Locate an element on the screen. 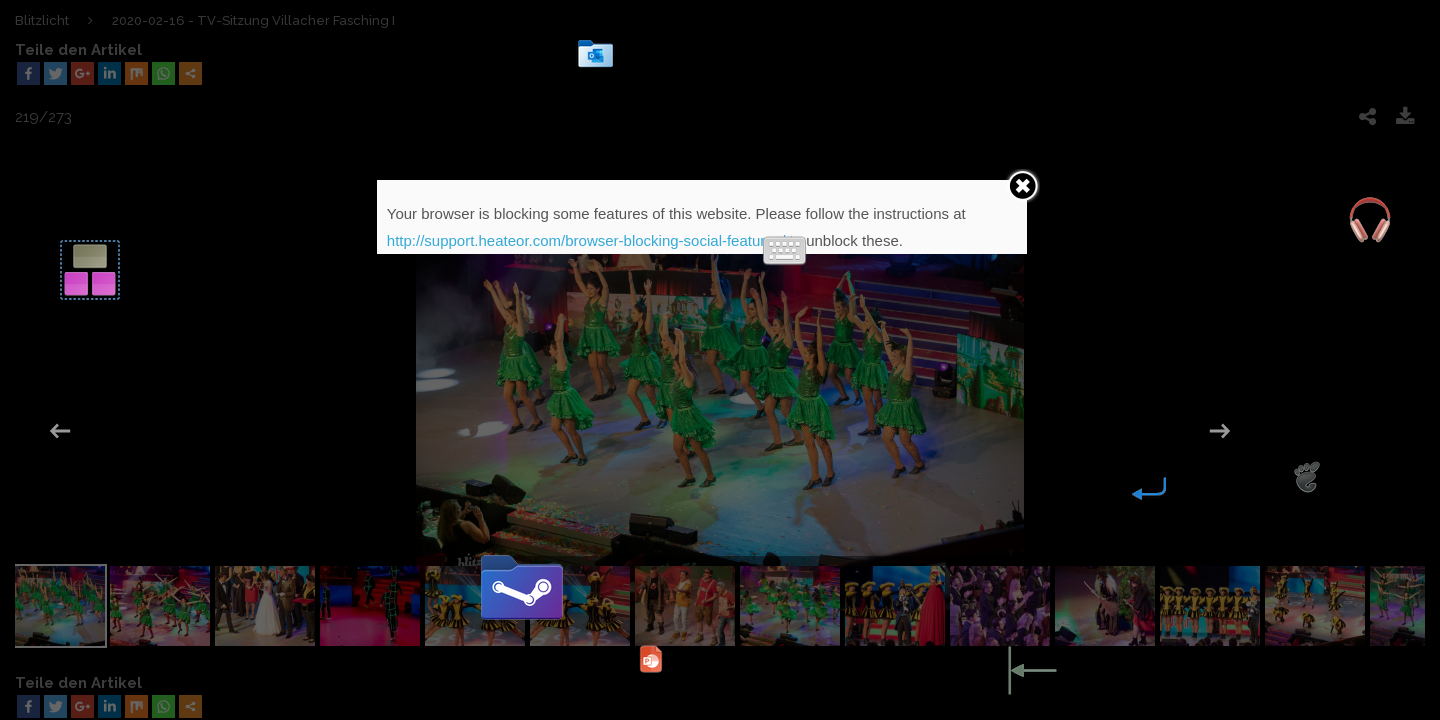 The height and width of the screenshot is (720, 1440). microsoft powerpoint file is located at coordinates (651, 659).